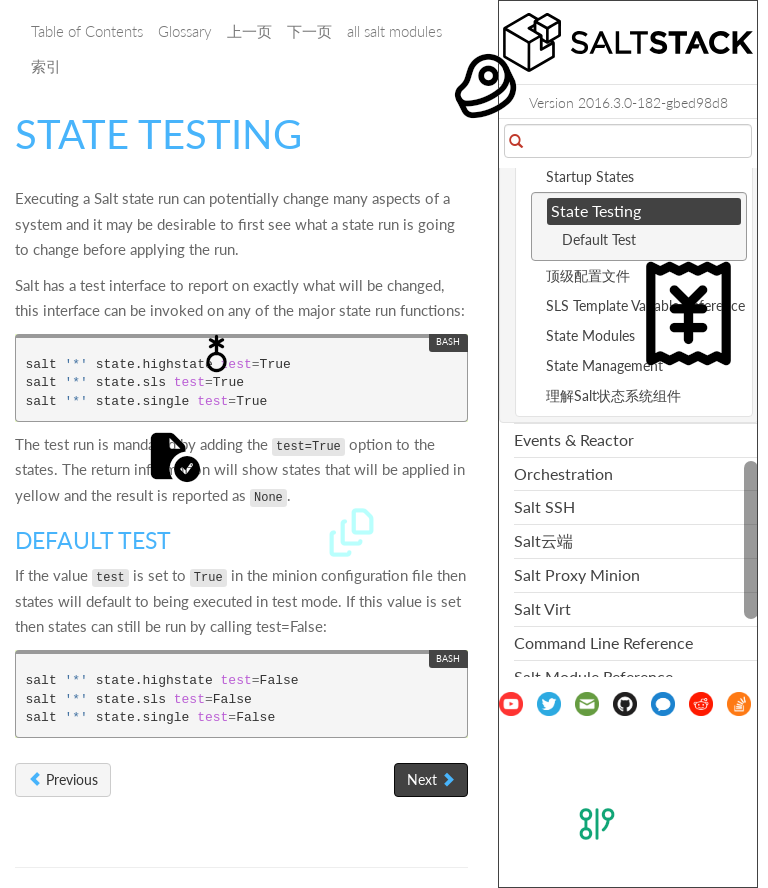 The image size is (768, 888). What do you see at coordinates (351, 532) in the screenshot?
I see `view stacked or grouped files` at bounding box center [351, 532].